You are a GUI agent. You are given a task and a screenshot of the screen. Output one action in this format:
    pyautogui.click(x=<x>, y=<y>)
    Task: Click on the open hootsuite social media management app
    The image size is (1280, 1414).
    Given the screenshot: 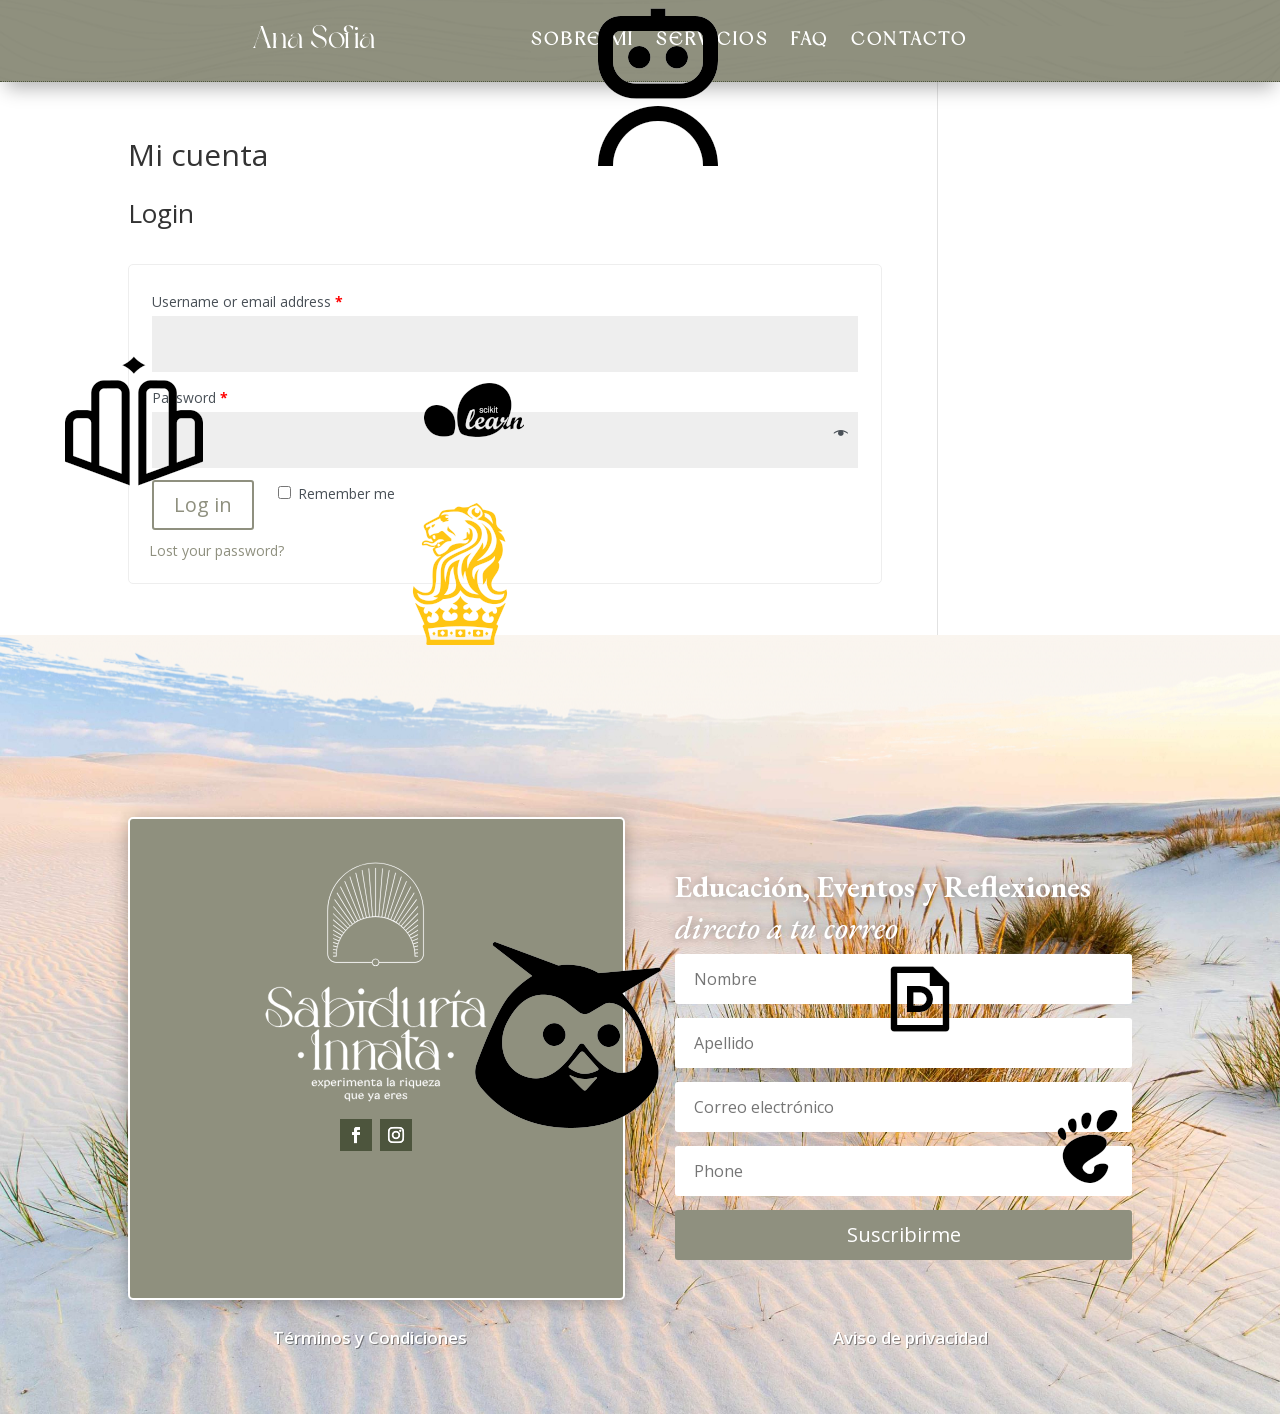 What is the action you would take?
    pyautogui.click(x=568, y=1035)
    